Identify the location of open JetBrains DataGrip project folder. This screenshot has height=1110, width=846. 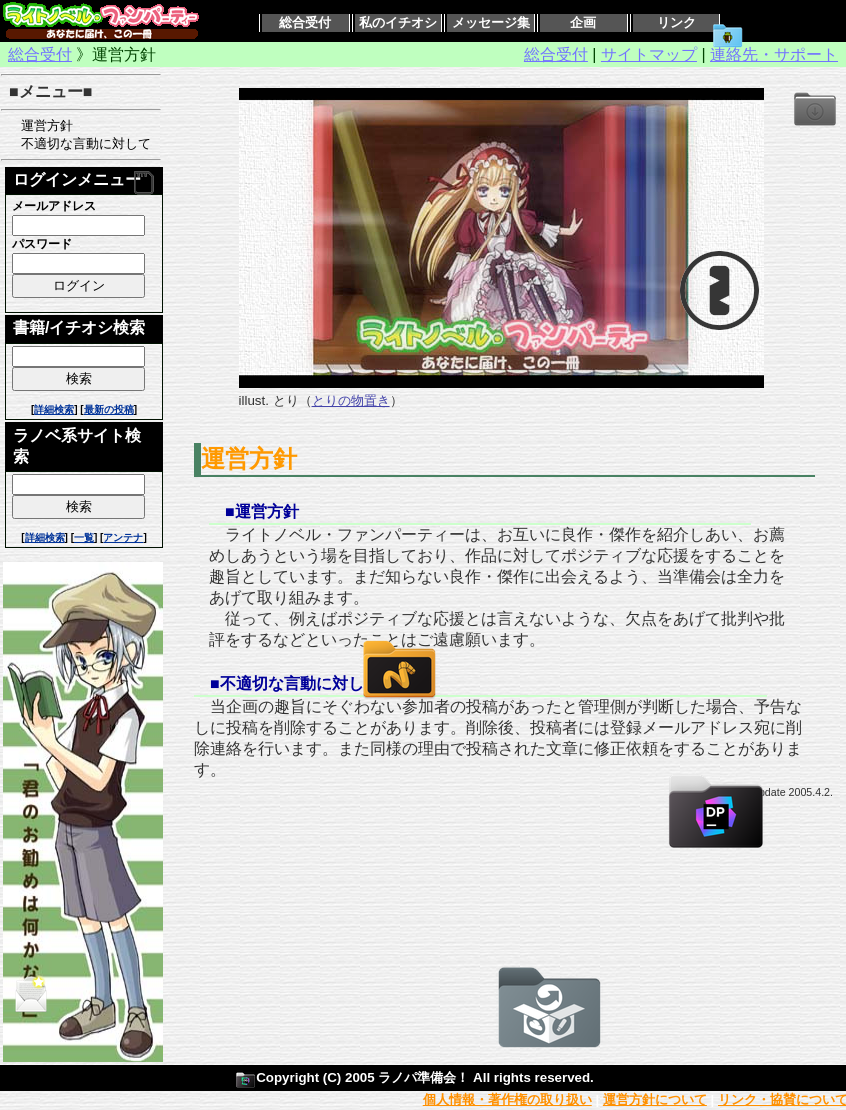
(245, 1080).